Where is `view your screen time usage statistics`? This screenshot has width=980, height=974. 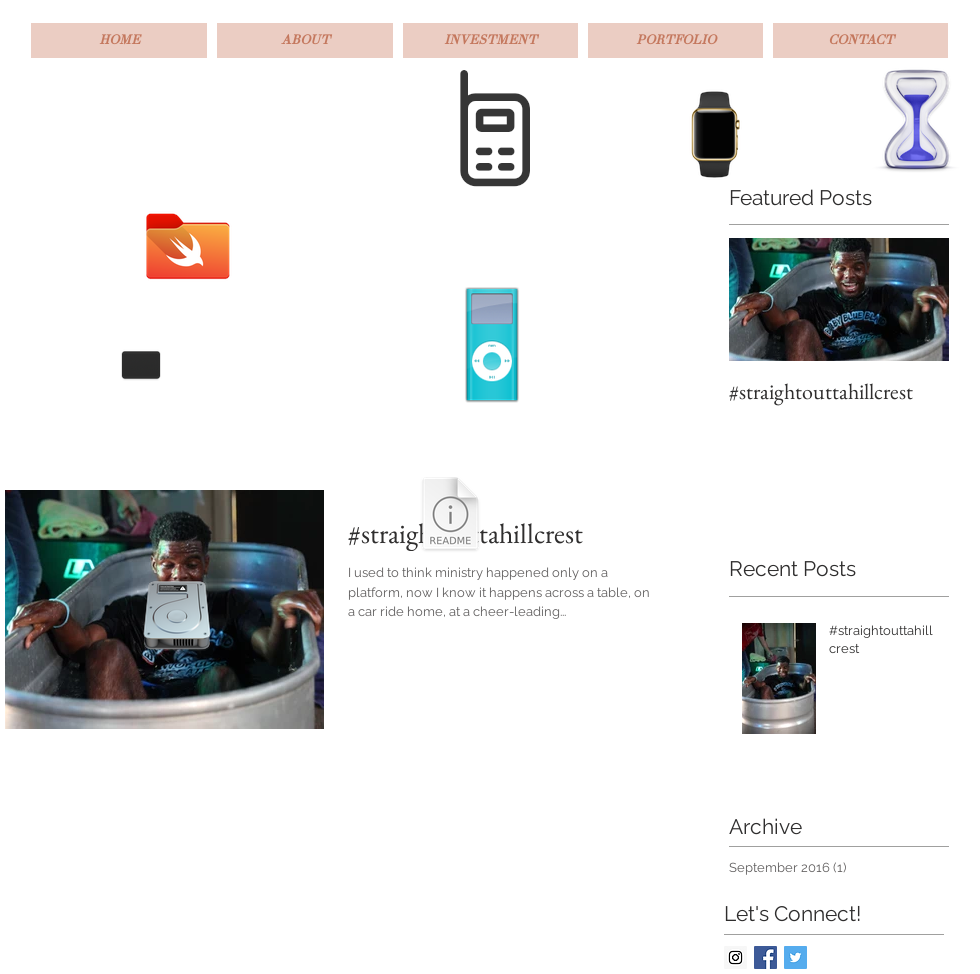
view your screen time usage statistics is located at coordinates (916, 119).